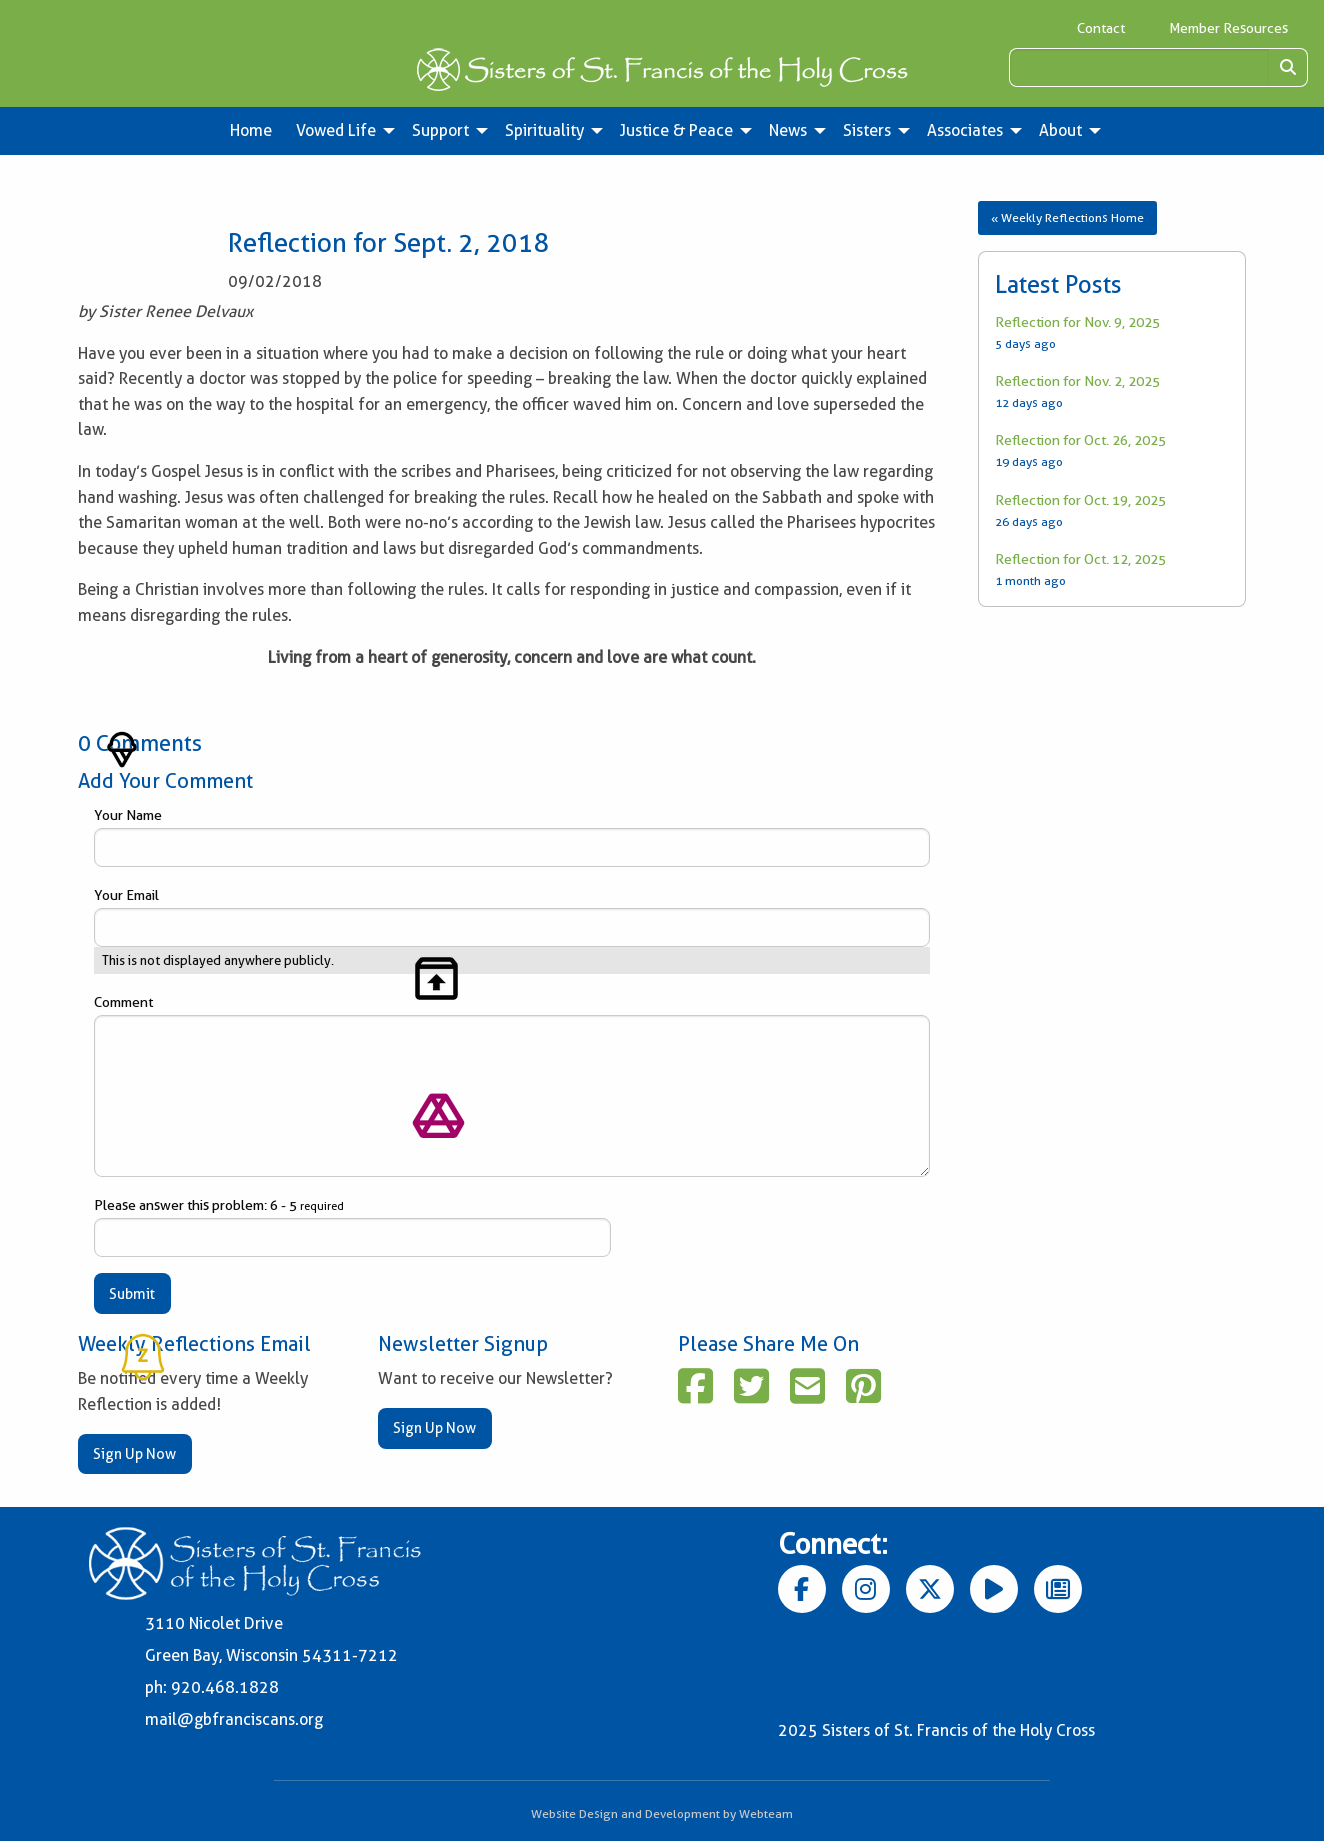  Describe the element at coordinates (438, 1117) in the screenshot. I see `open Google Drive` at that location.